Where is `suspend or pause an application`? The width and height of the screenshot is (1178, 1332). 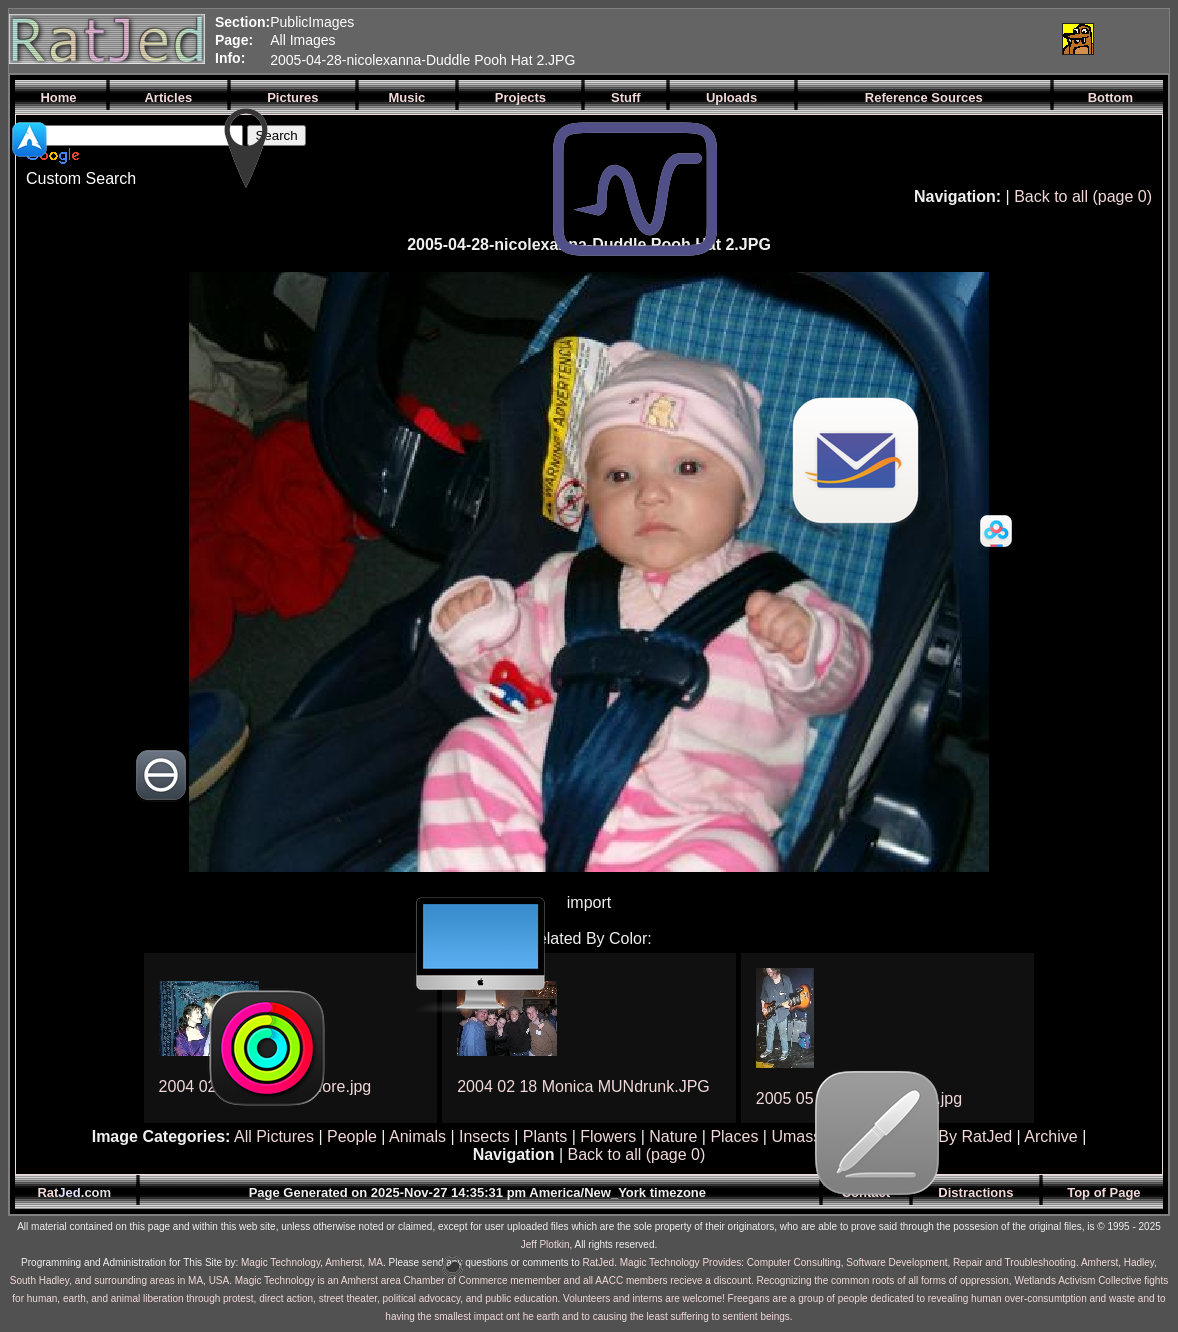 suspend or pause an application is located at coordinates (161, 775).